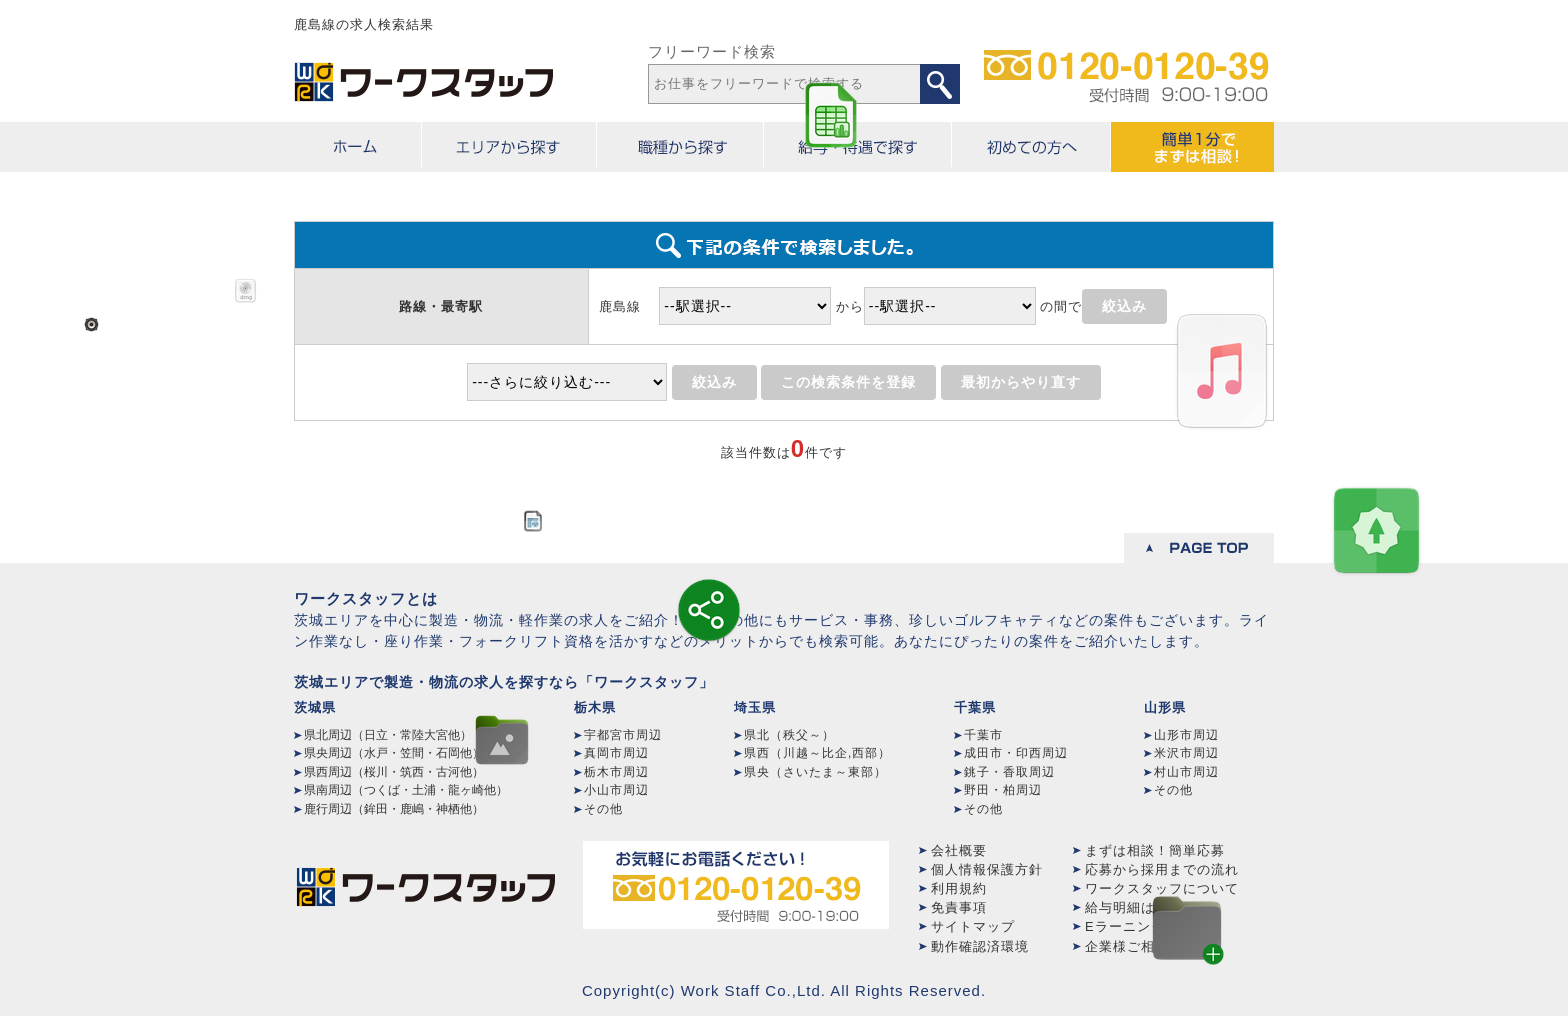  Describe the element at coordinates (1187, 928) in the screenshot. I see `create a new folder` at that location.